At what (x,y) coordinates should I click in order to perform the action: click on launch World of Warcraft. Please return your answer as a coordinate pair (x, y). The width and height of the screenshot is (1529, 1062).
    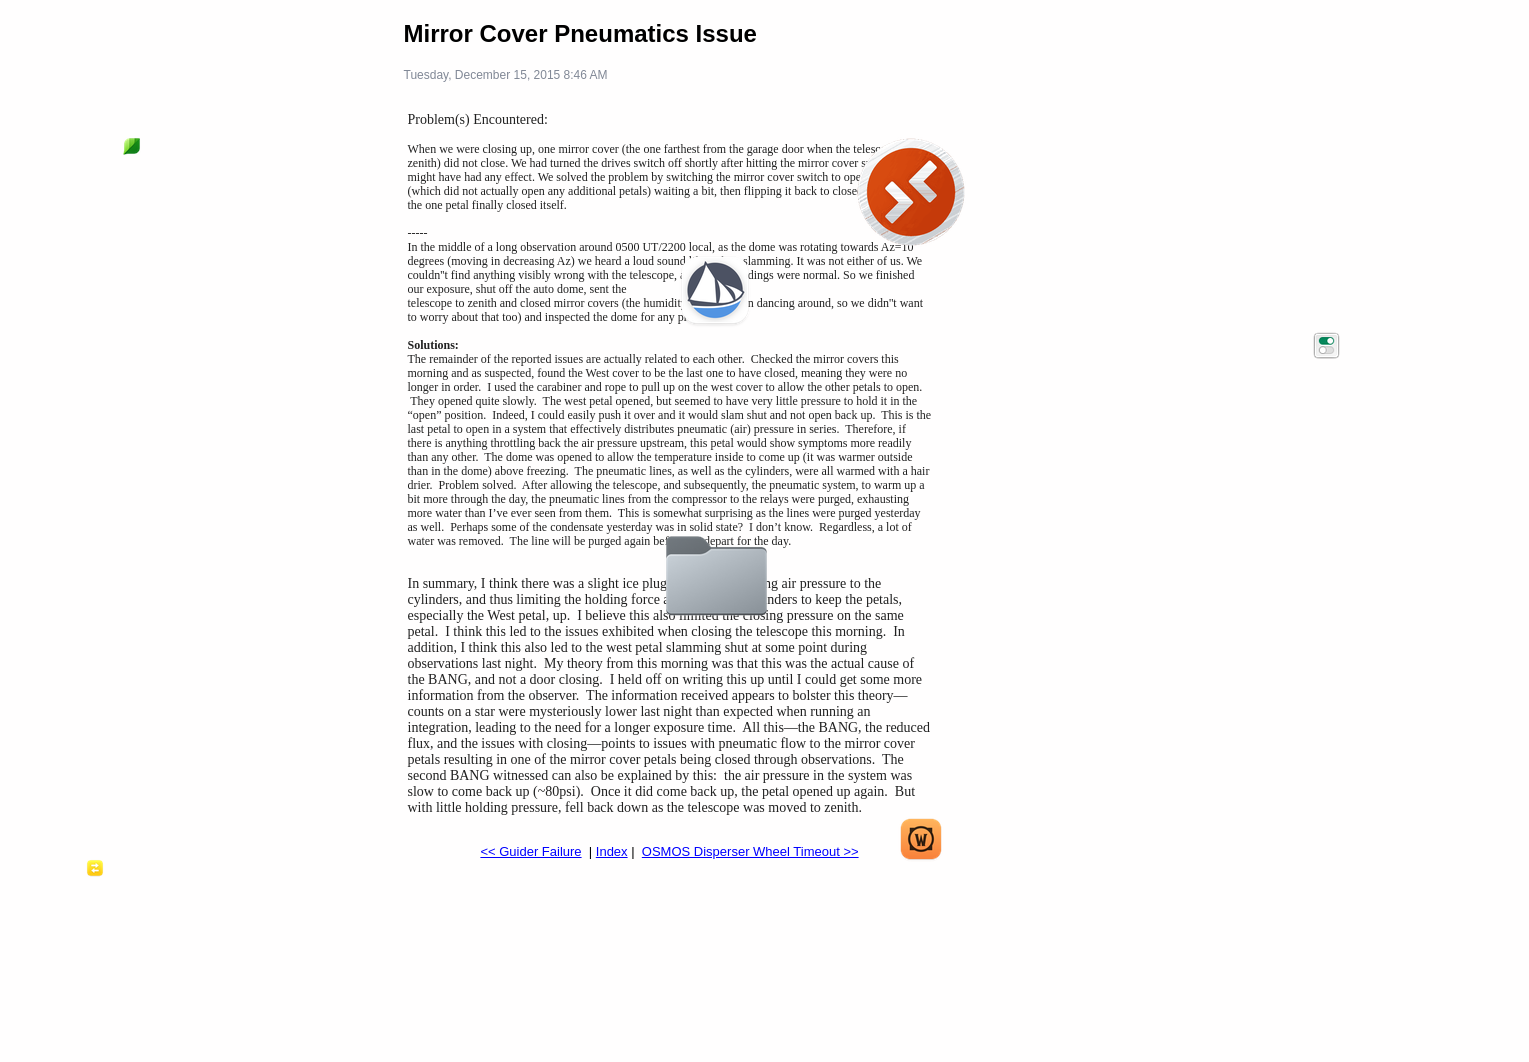
    Looking at the image, I should click on (921, 839).